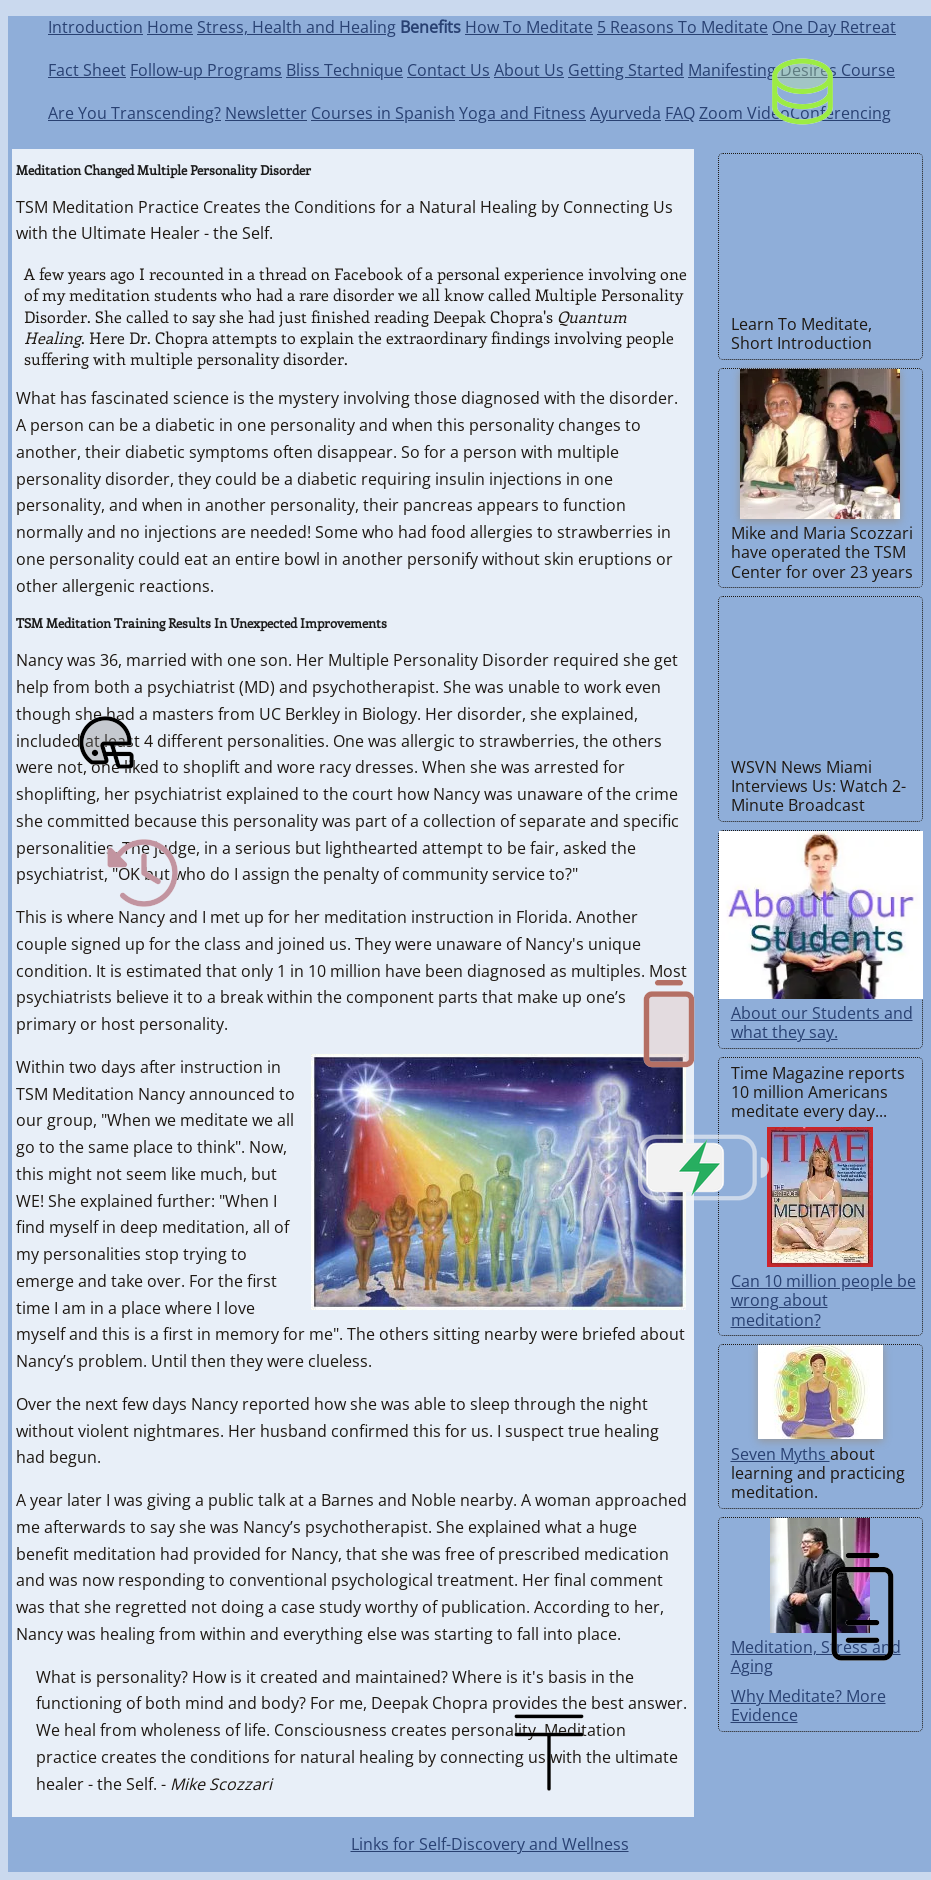 The width and height of the screenshot is (931, 1880). What do you see at coordinates (802, 91) in the screenshot?
I see `access database or data storage` at bounding box center [802, 91].